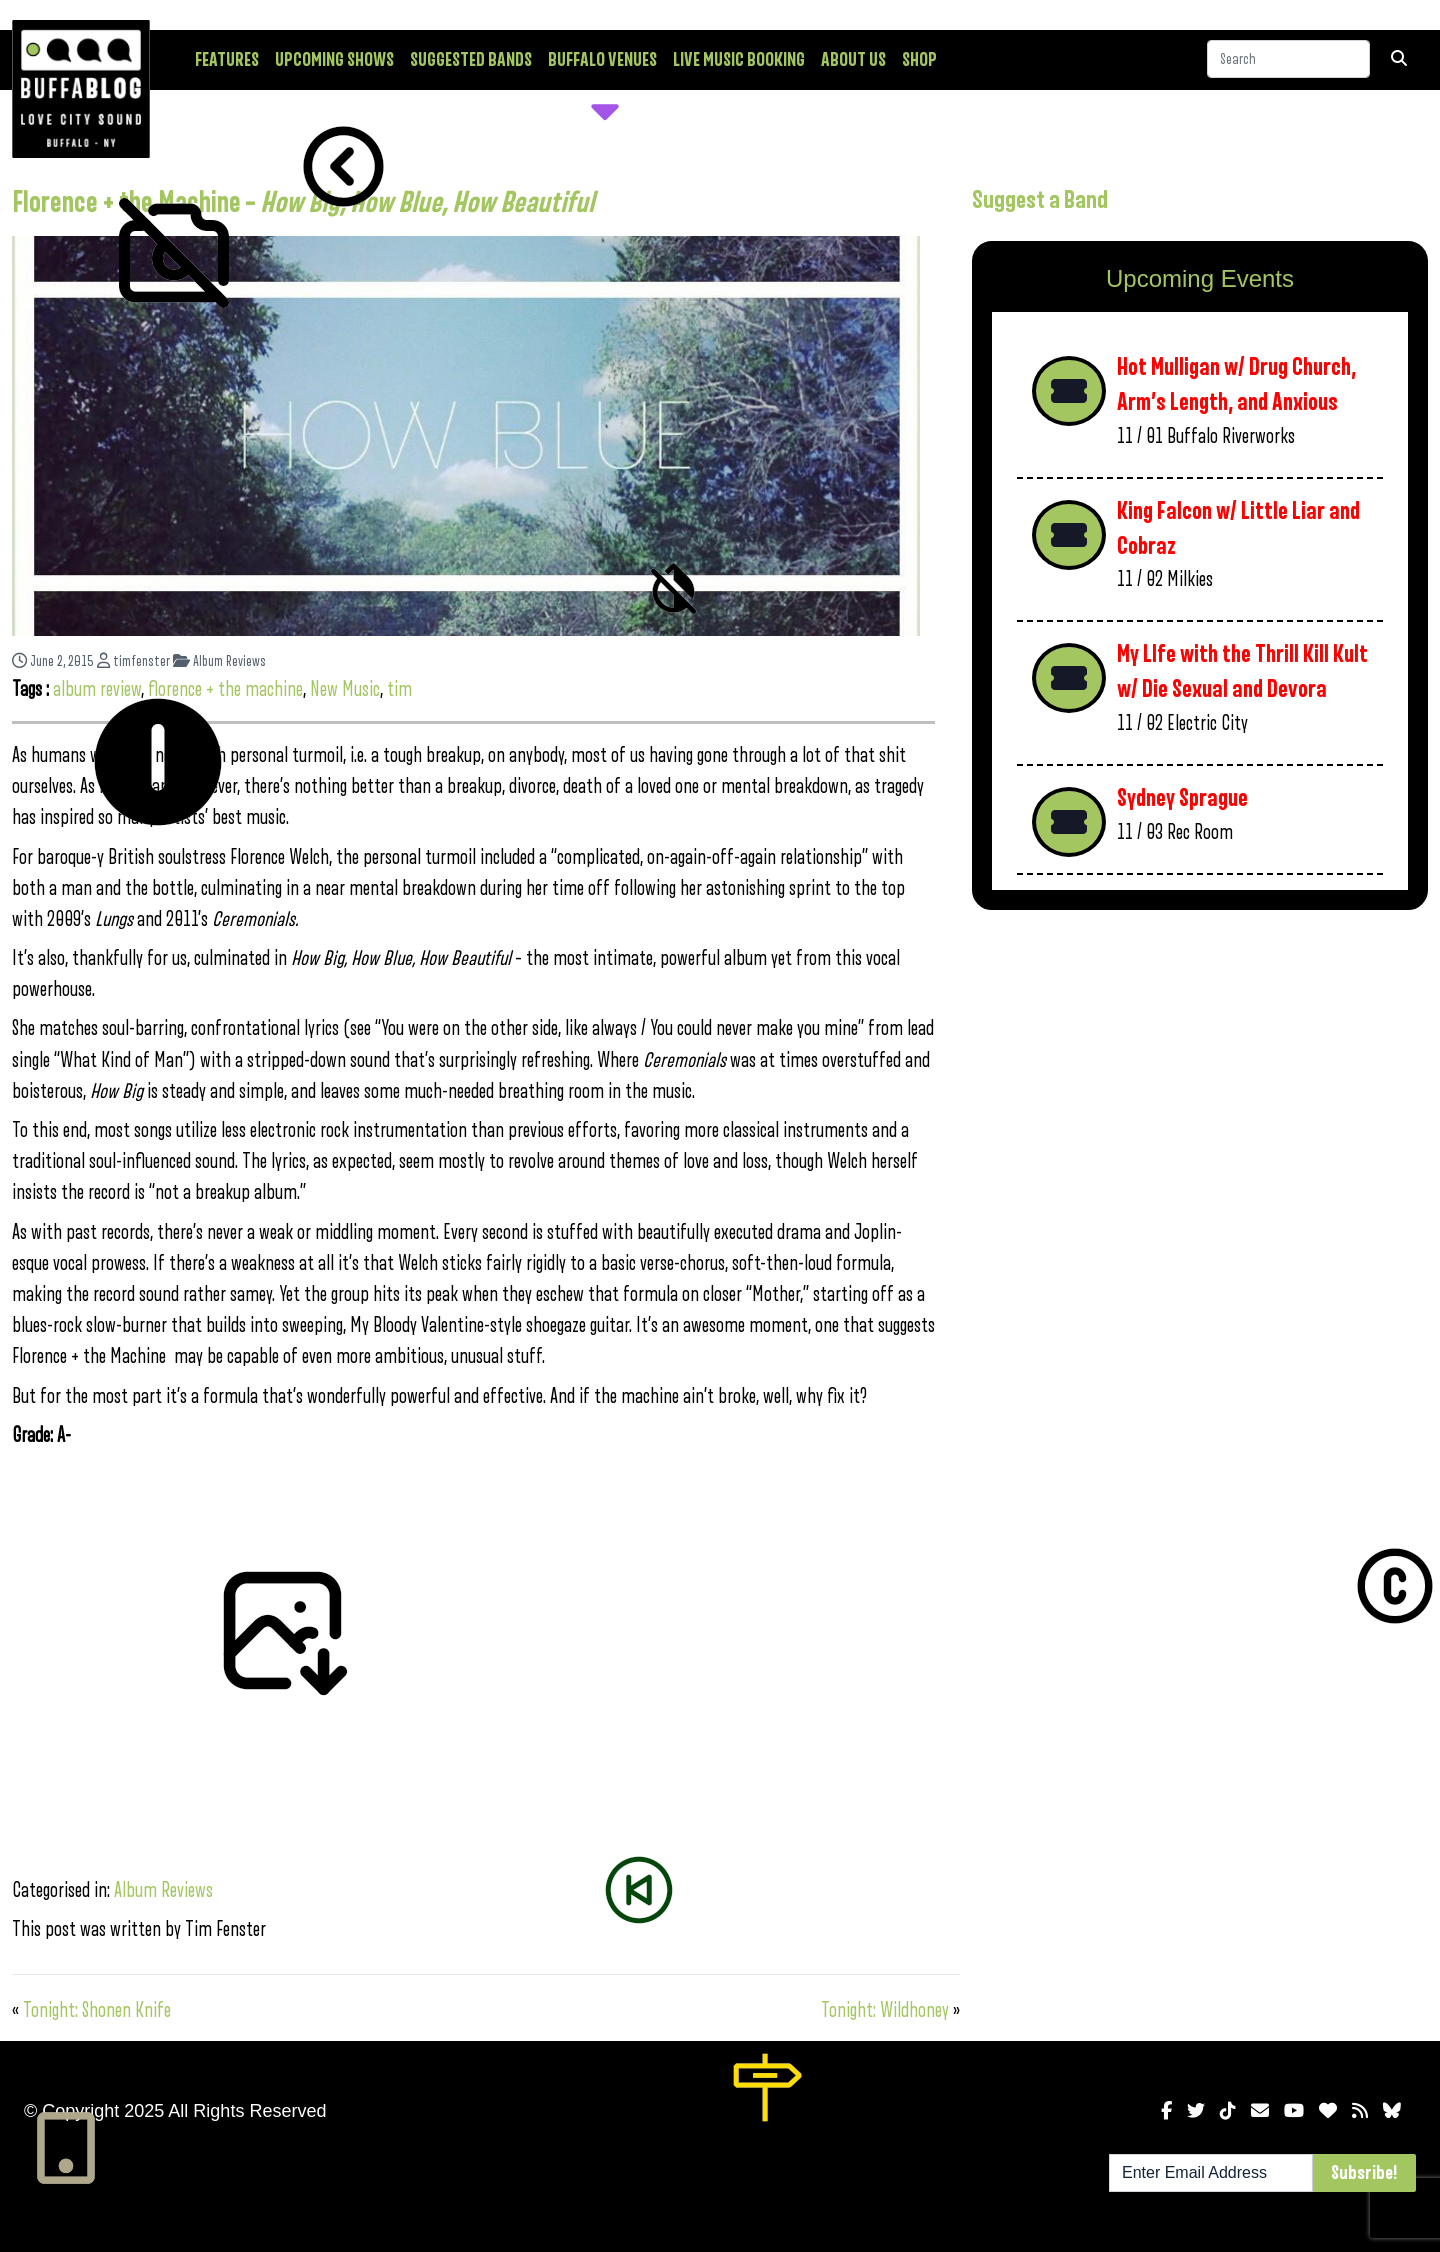 The height and width of the screenshot is (2252, 1440). What do you see at coordinates (767, 2087) in the screenshot?
I see `view project milestones` at bounding box center [767, 2087].